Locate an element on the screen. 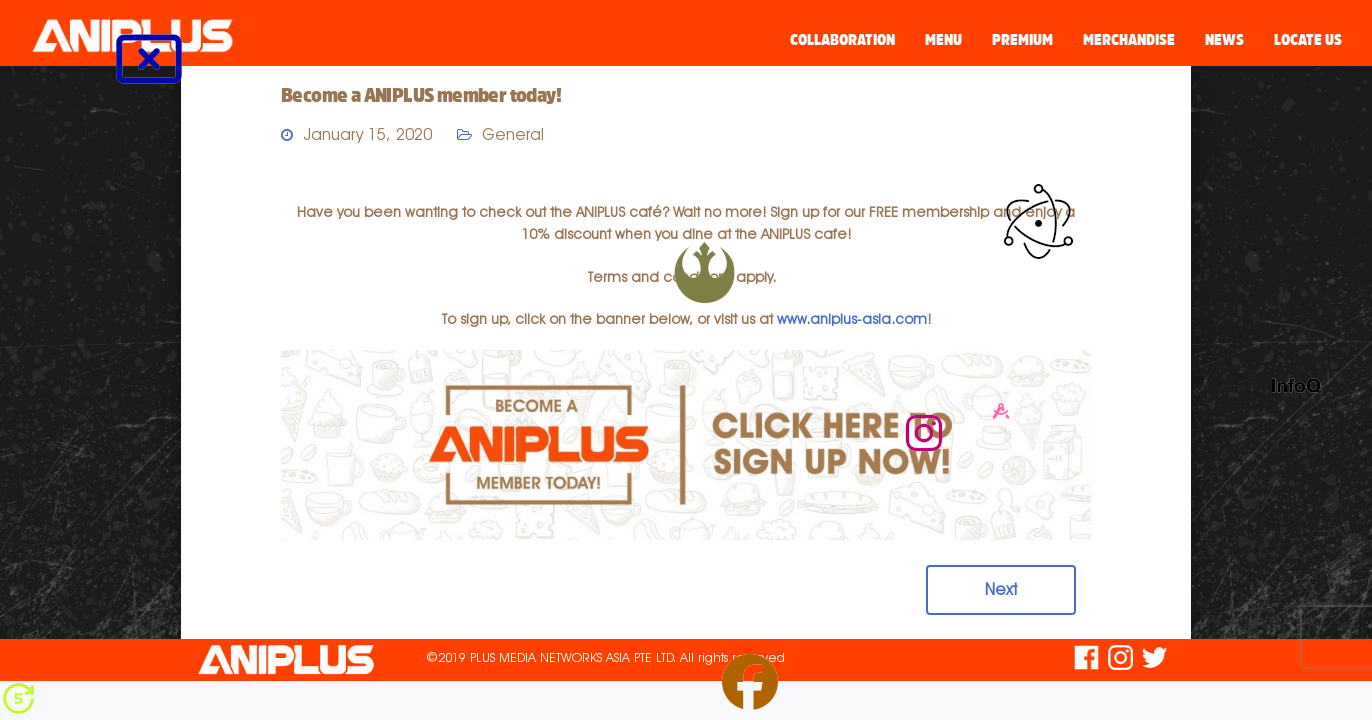 Image resolution: width=1372 pixels, height=720 pixels. visit the InfoQ website is located at coordinates (1297, 386).